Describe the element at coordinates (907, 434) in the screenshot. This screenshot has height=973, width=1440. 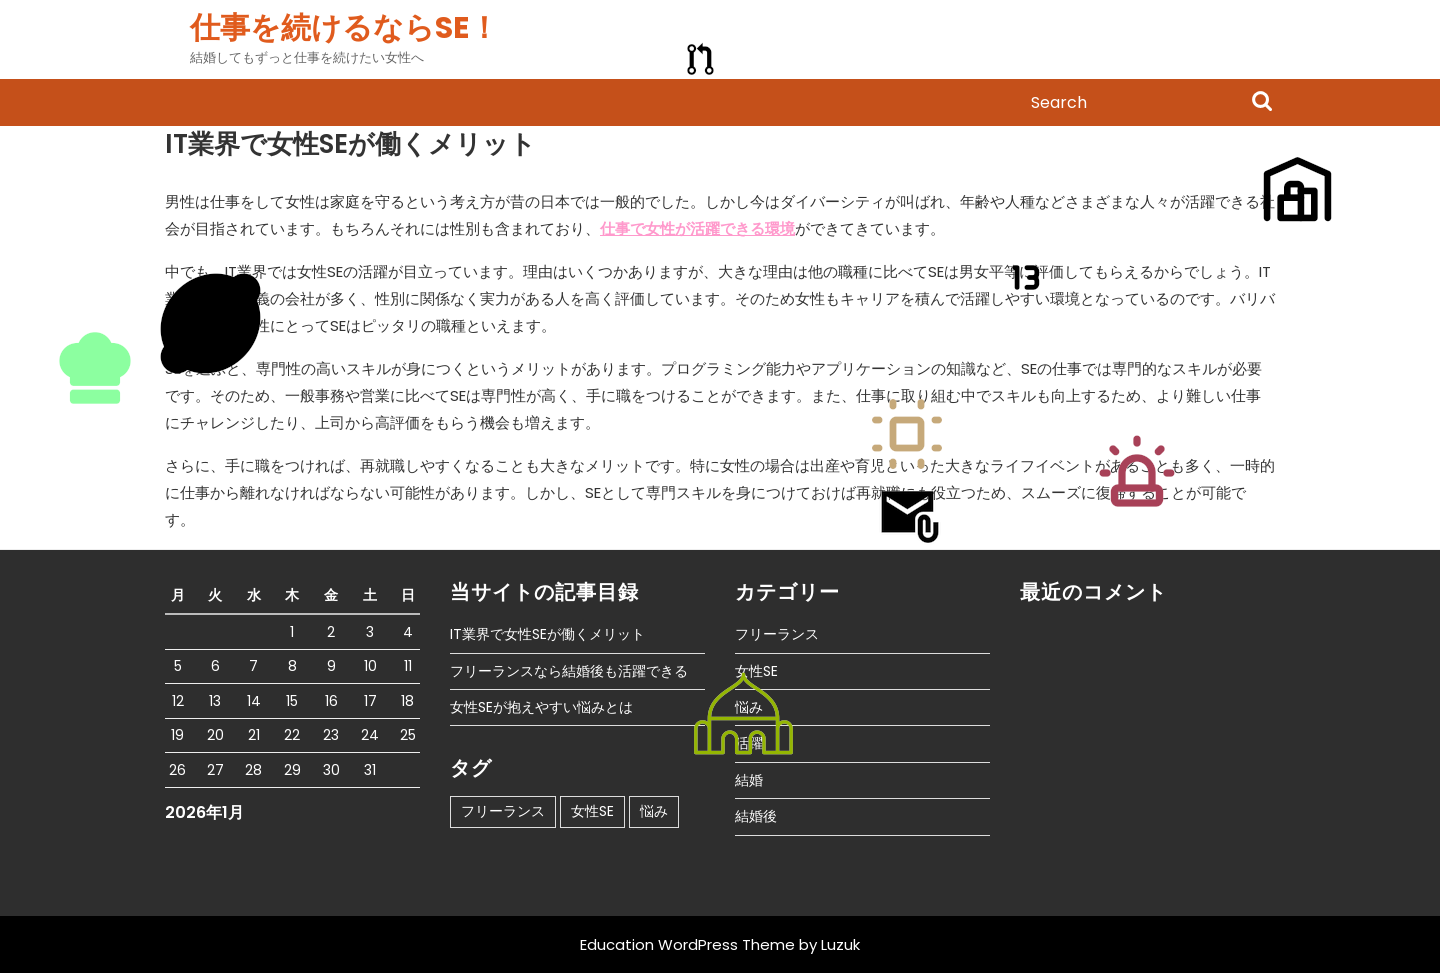
I see `select or define an artboard area` at that location.